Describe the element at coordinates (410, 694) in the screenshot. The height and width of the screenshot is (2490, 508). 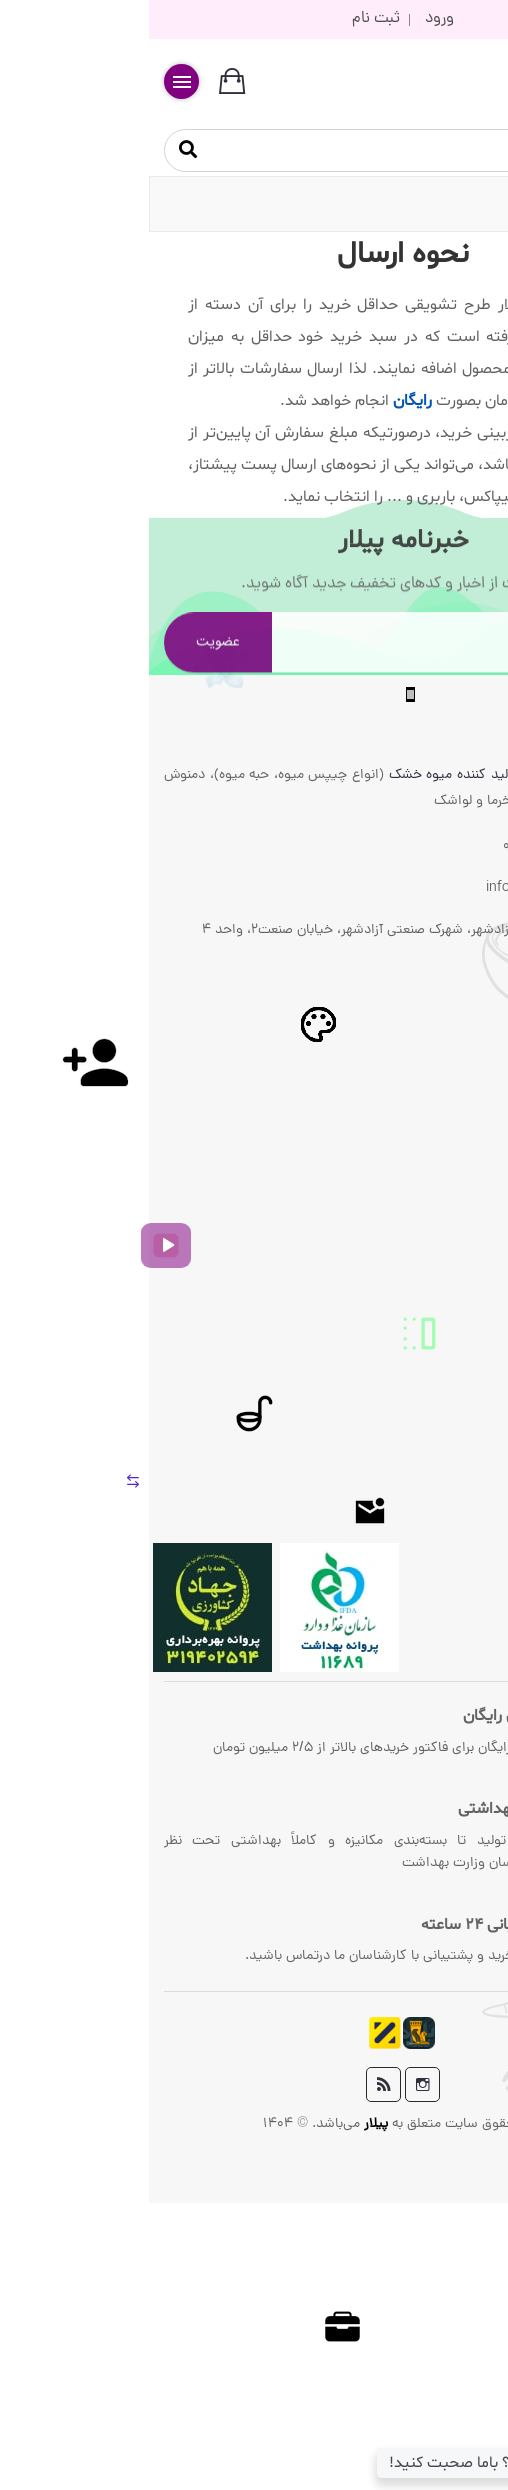
I see `switch to mobile view` at that location.